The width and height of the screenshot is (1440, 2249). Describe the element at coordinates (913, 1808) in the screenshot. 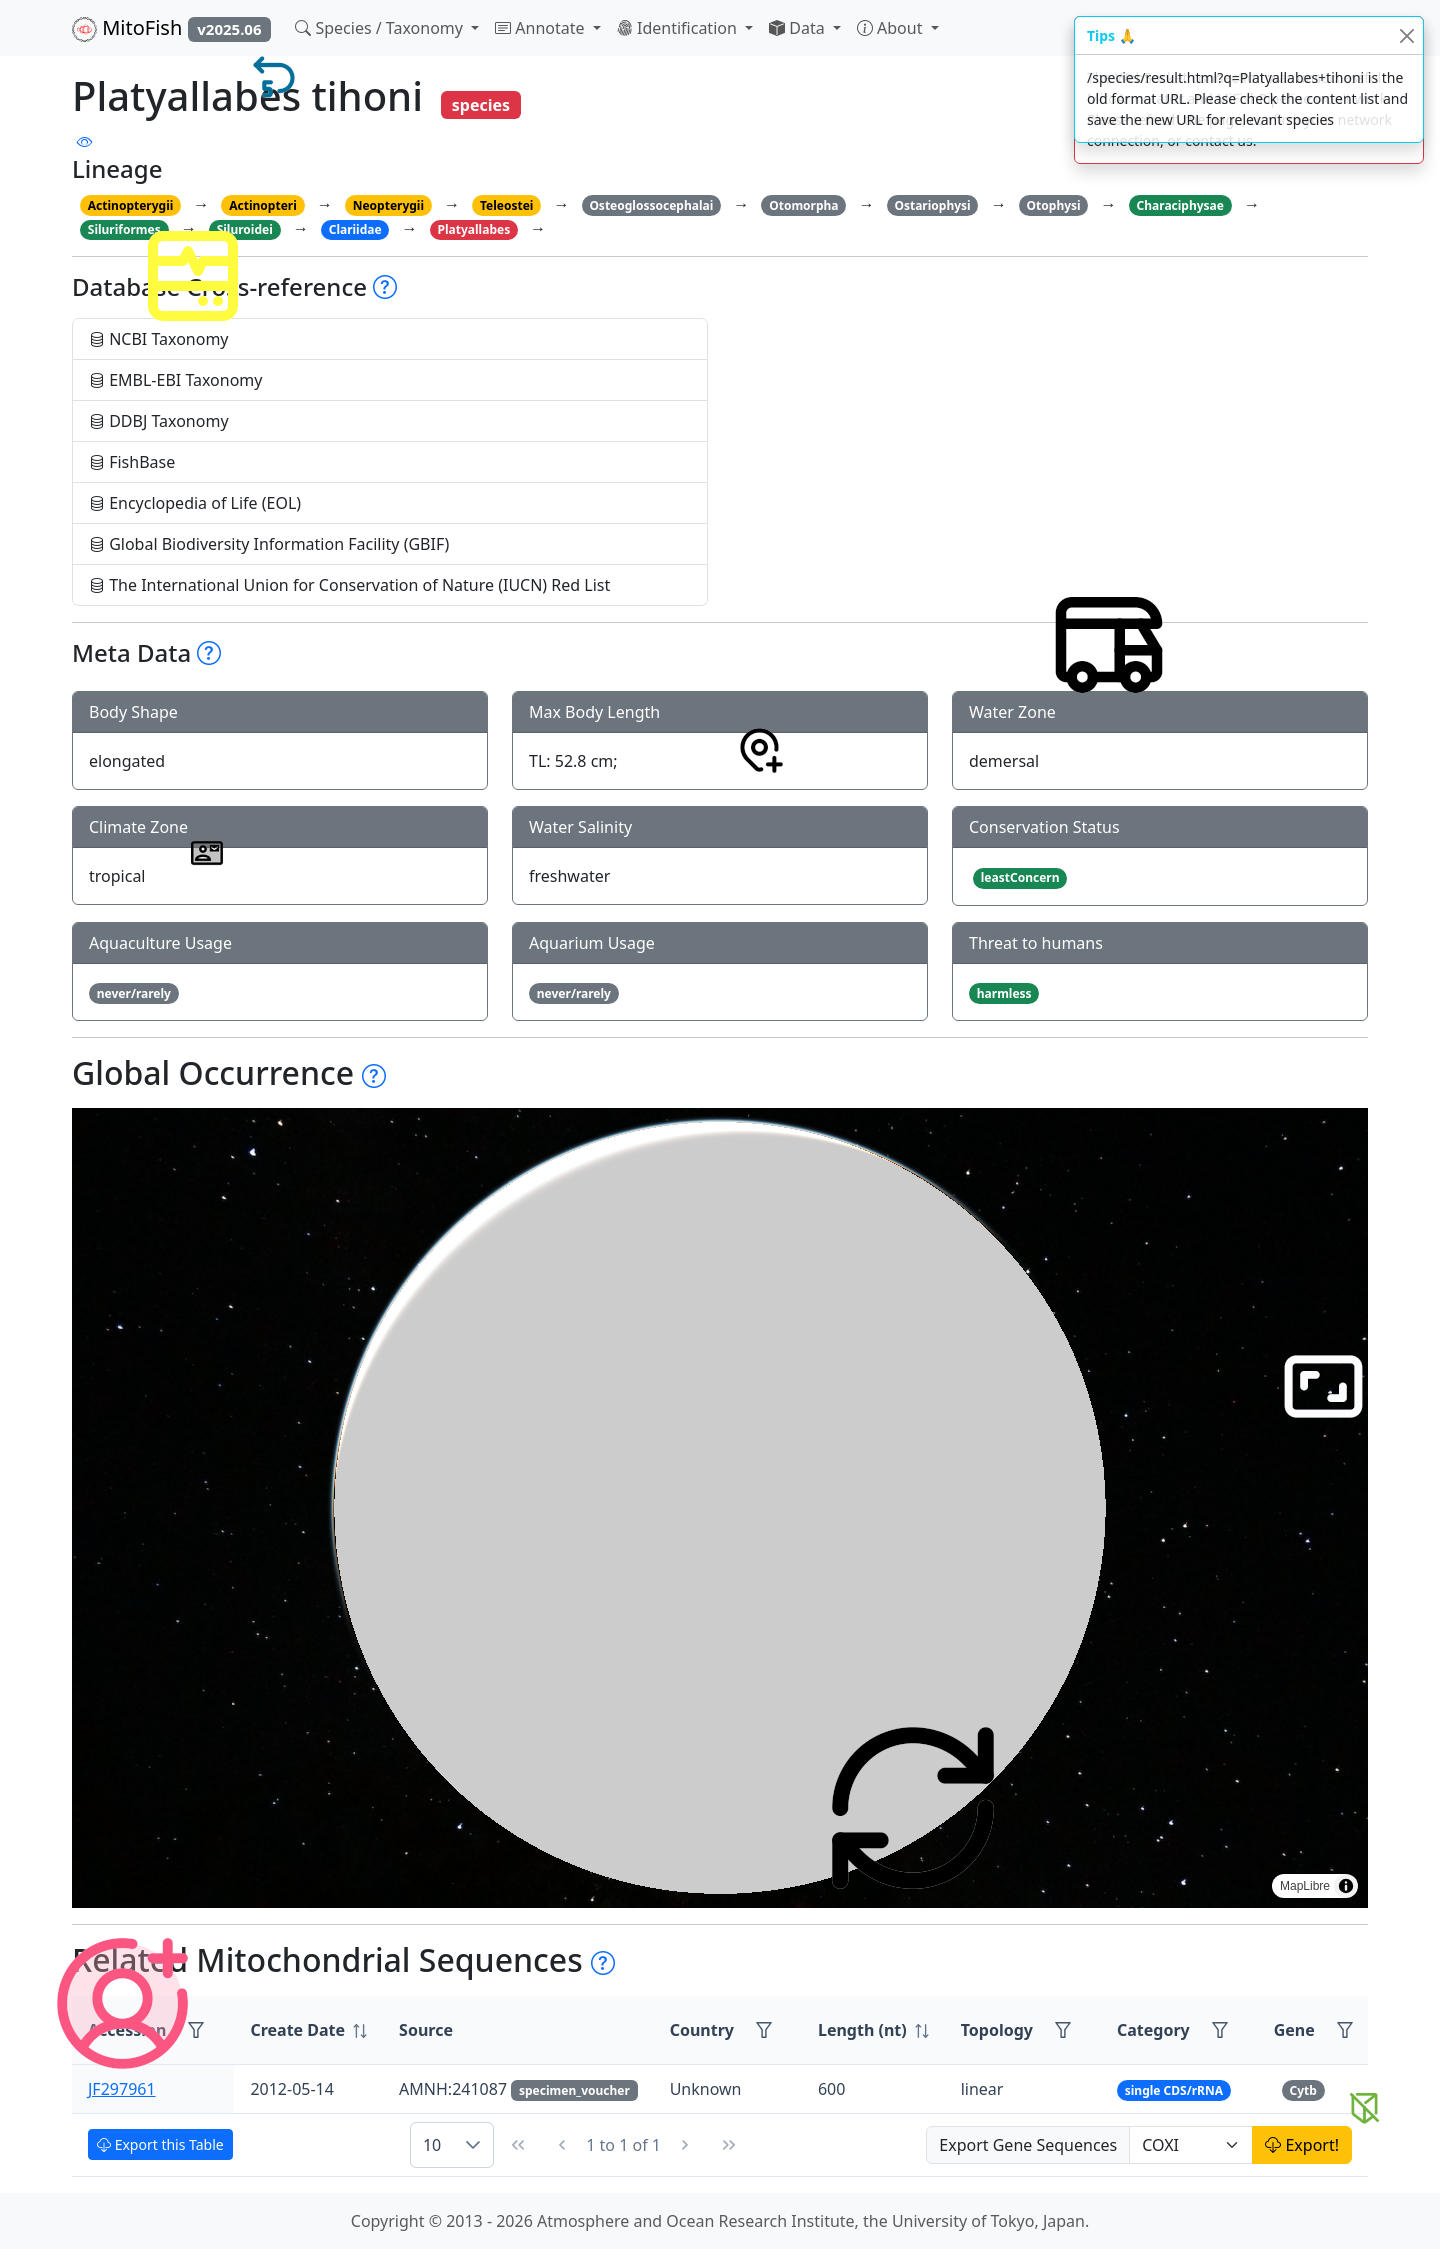

I see `refresh or reload content` at that location.